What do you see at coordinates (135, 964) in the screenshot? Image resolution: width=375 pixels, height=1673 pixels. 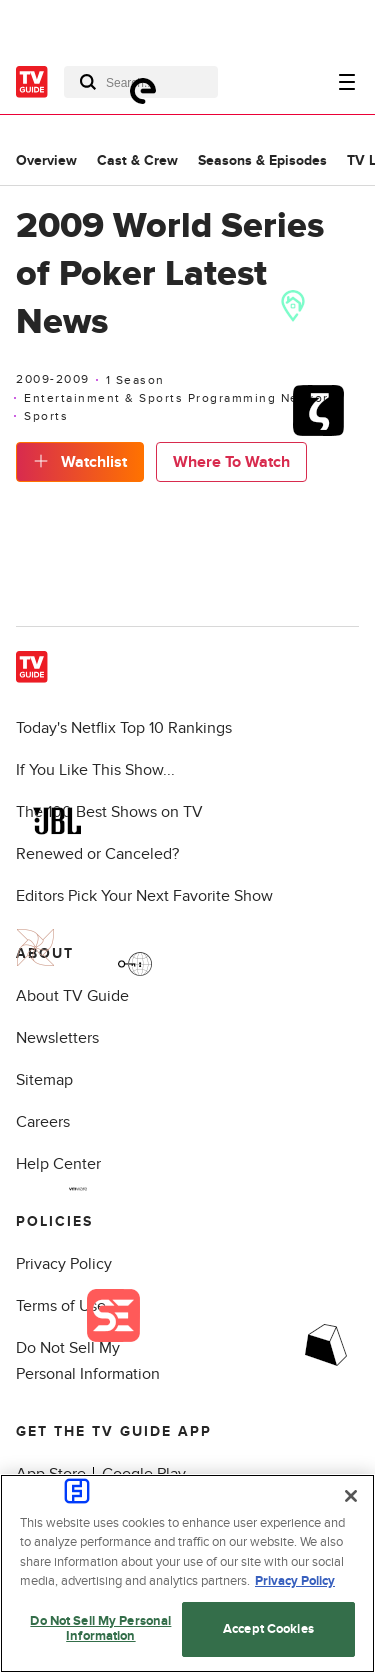 I see `sign in with webauthn passwordless authentication` at bounding box center [135, 964].